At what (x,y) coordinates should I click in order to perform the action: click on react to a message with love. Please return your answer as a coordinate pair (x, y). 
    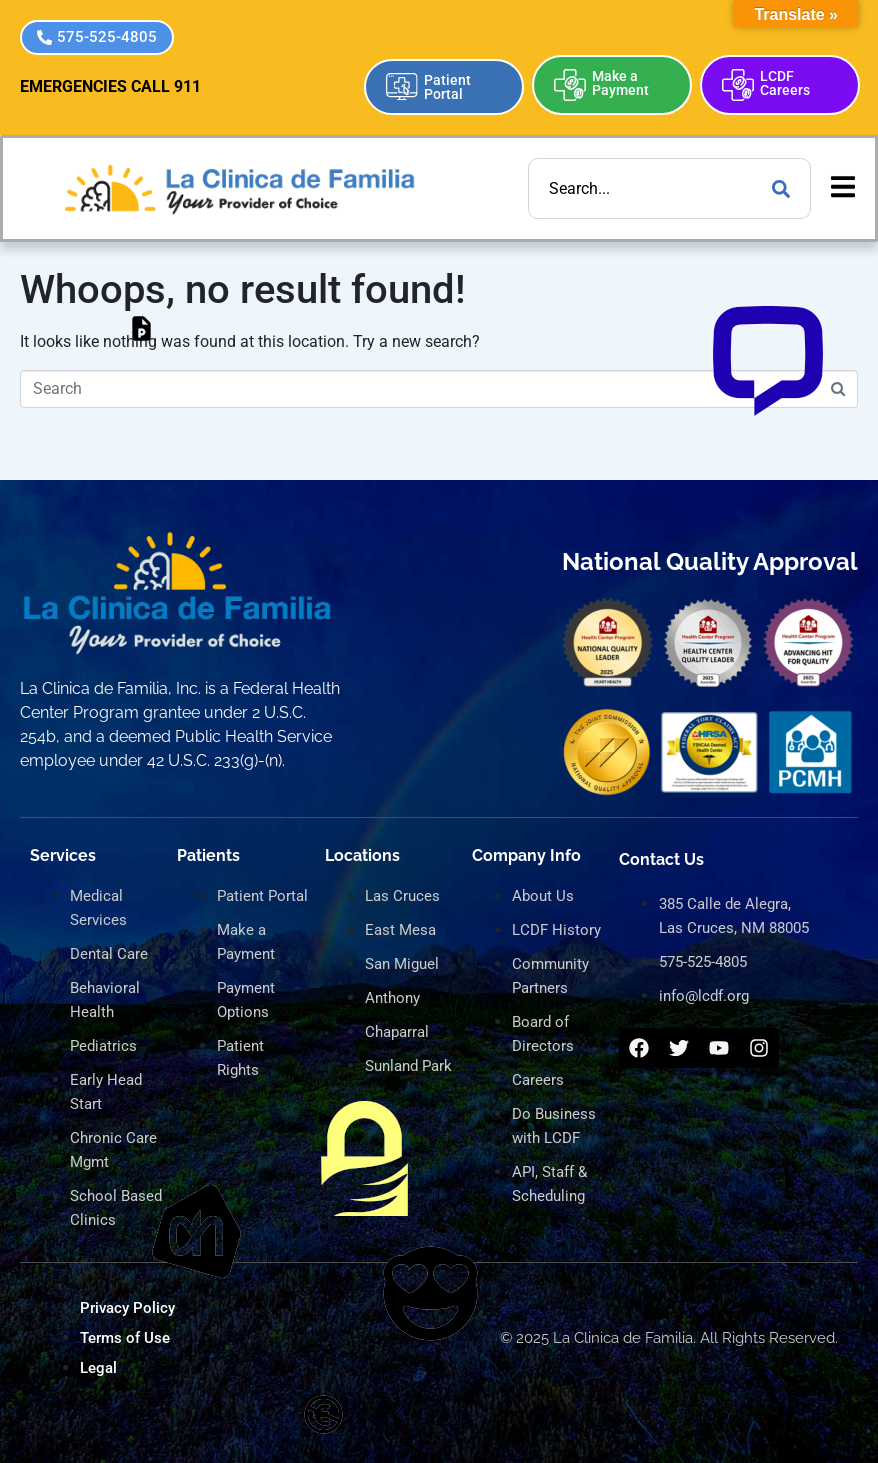
    Looking at the image, I should click on (430, 1293).